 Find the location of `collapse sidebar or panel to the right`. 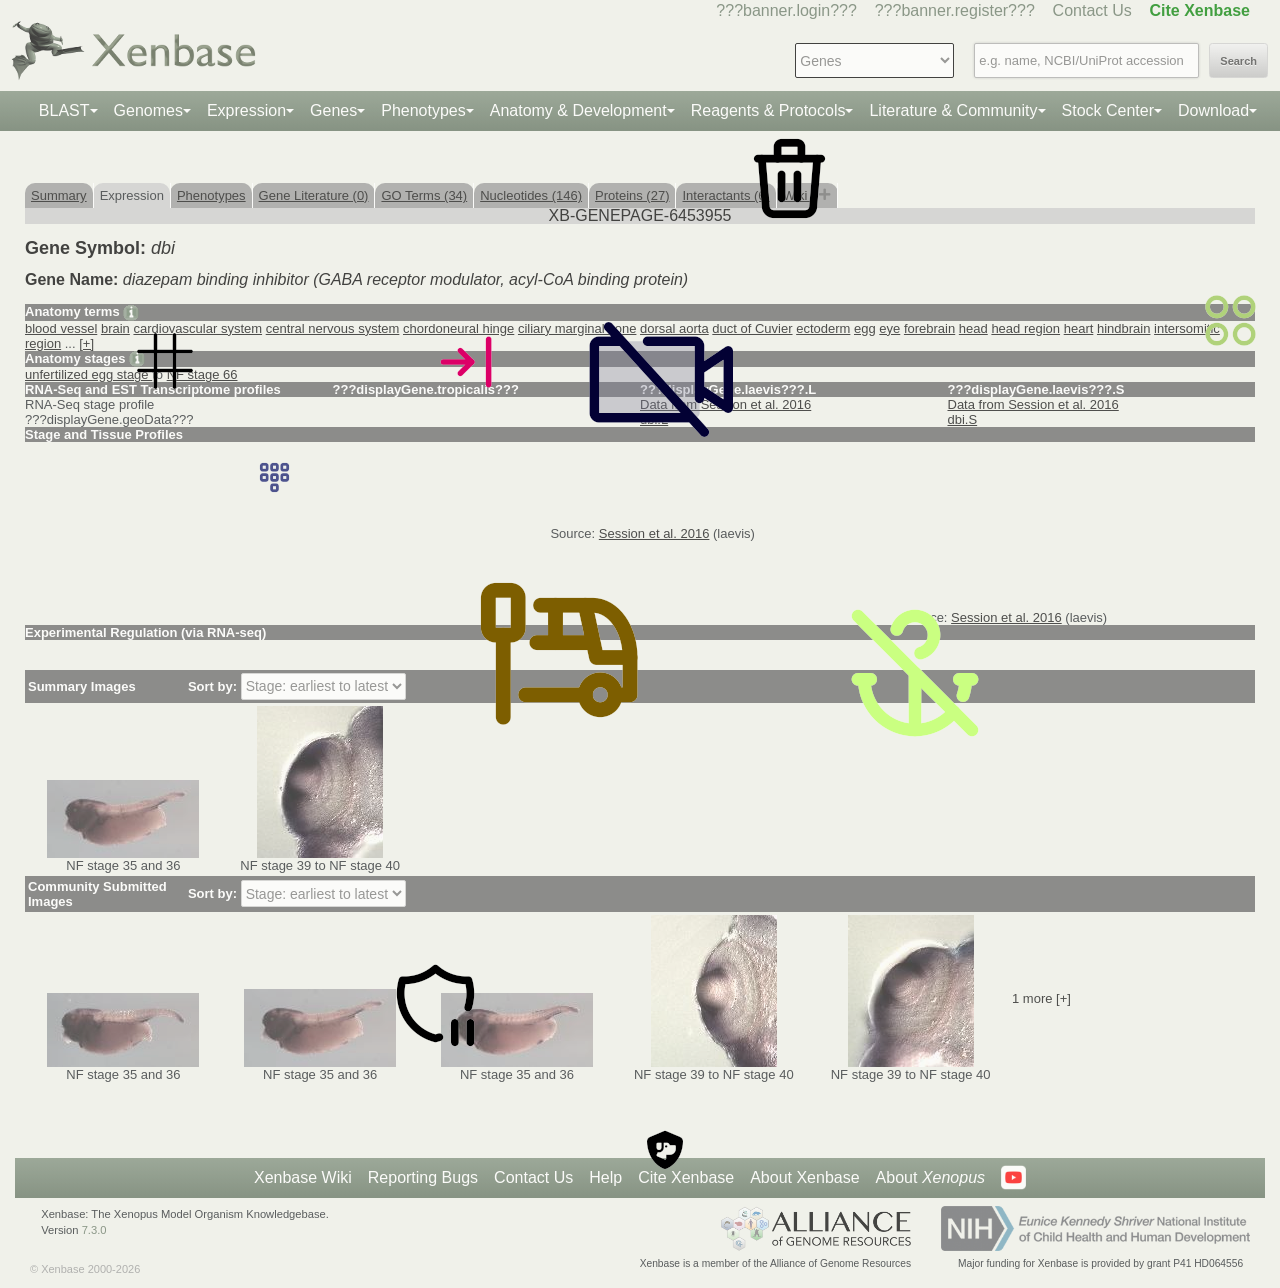

collapse sidebar or panel to the right is located at coordinates (466, 362).